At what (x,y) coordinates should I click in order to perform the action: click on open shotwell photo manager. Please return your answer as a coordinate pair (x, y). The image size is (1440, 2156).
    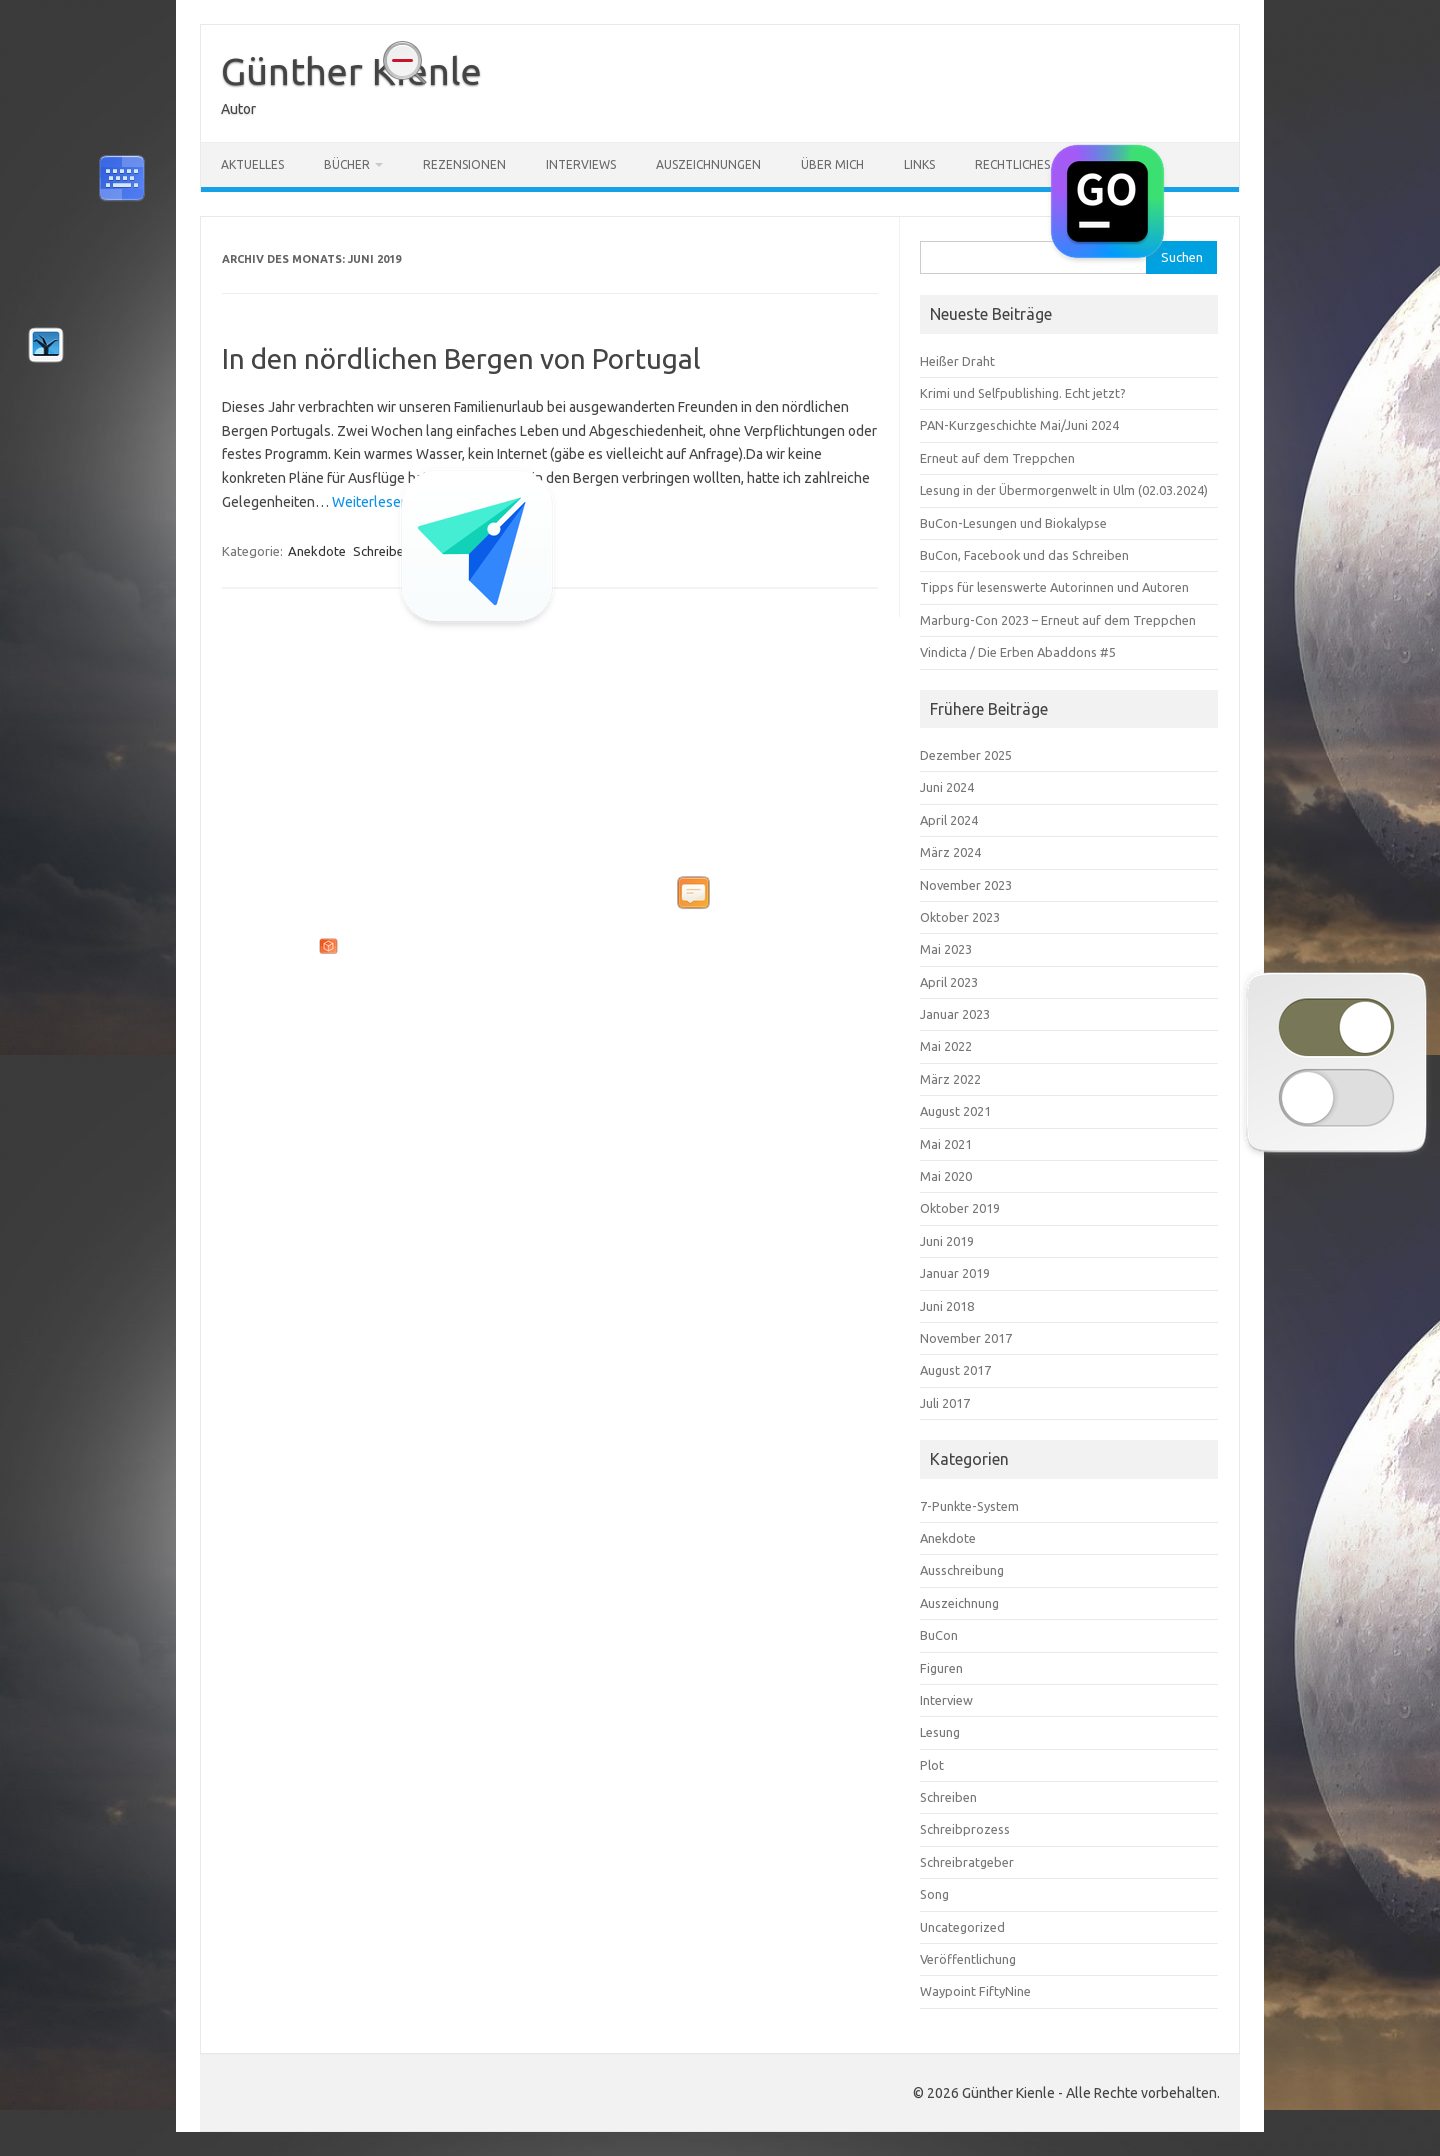
    Looking at the image, I should click on (46, 345).